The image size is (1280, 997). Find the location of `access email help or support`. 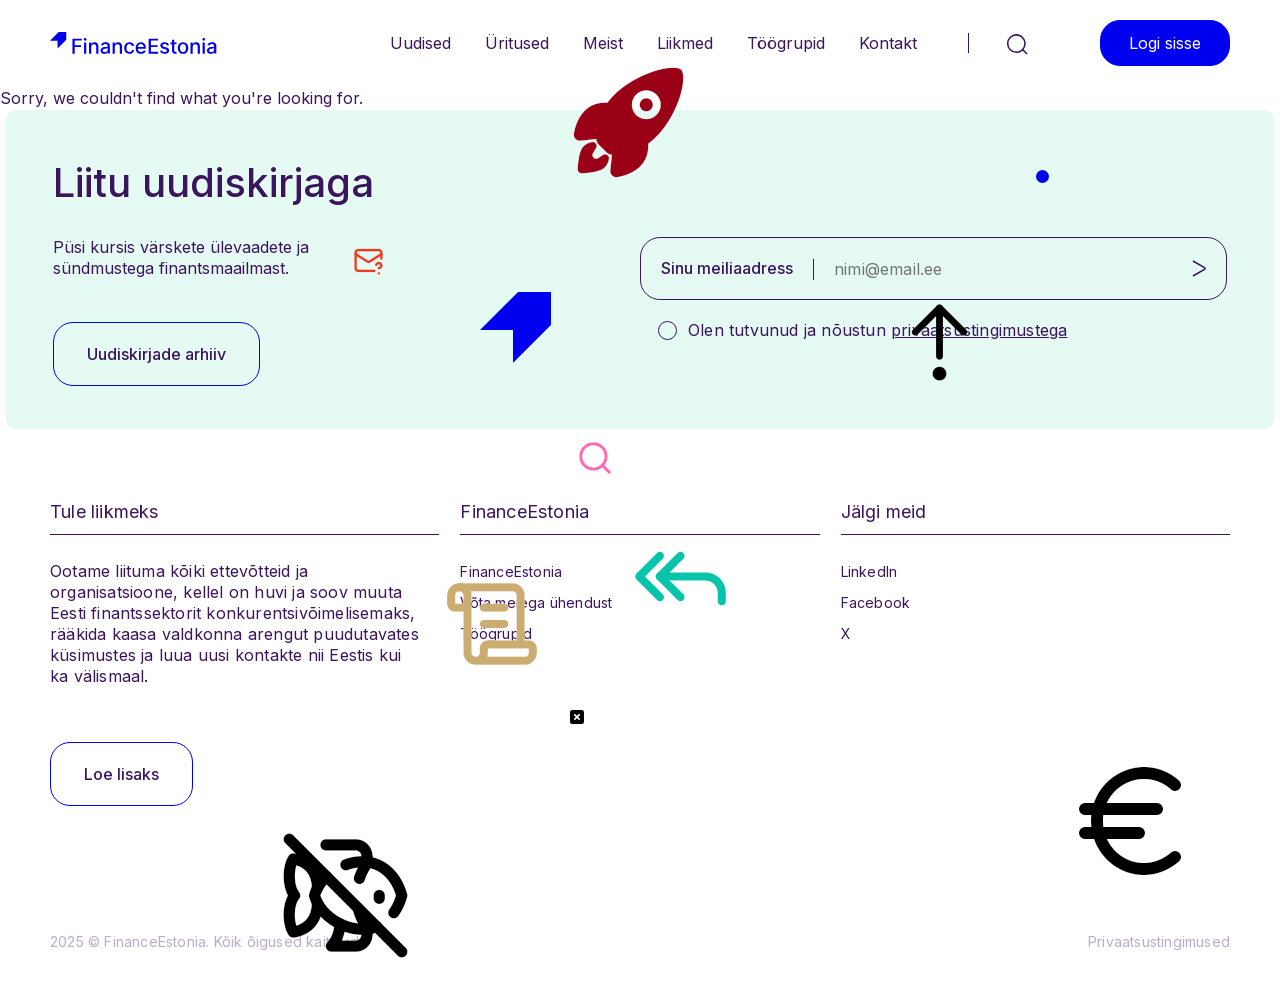

access email help or support is located at coordinates (368, 260).